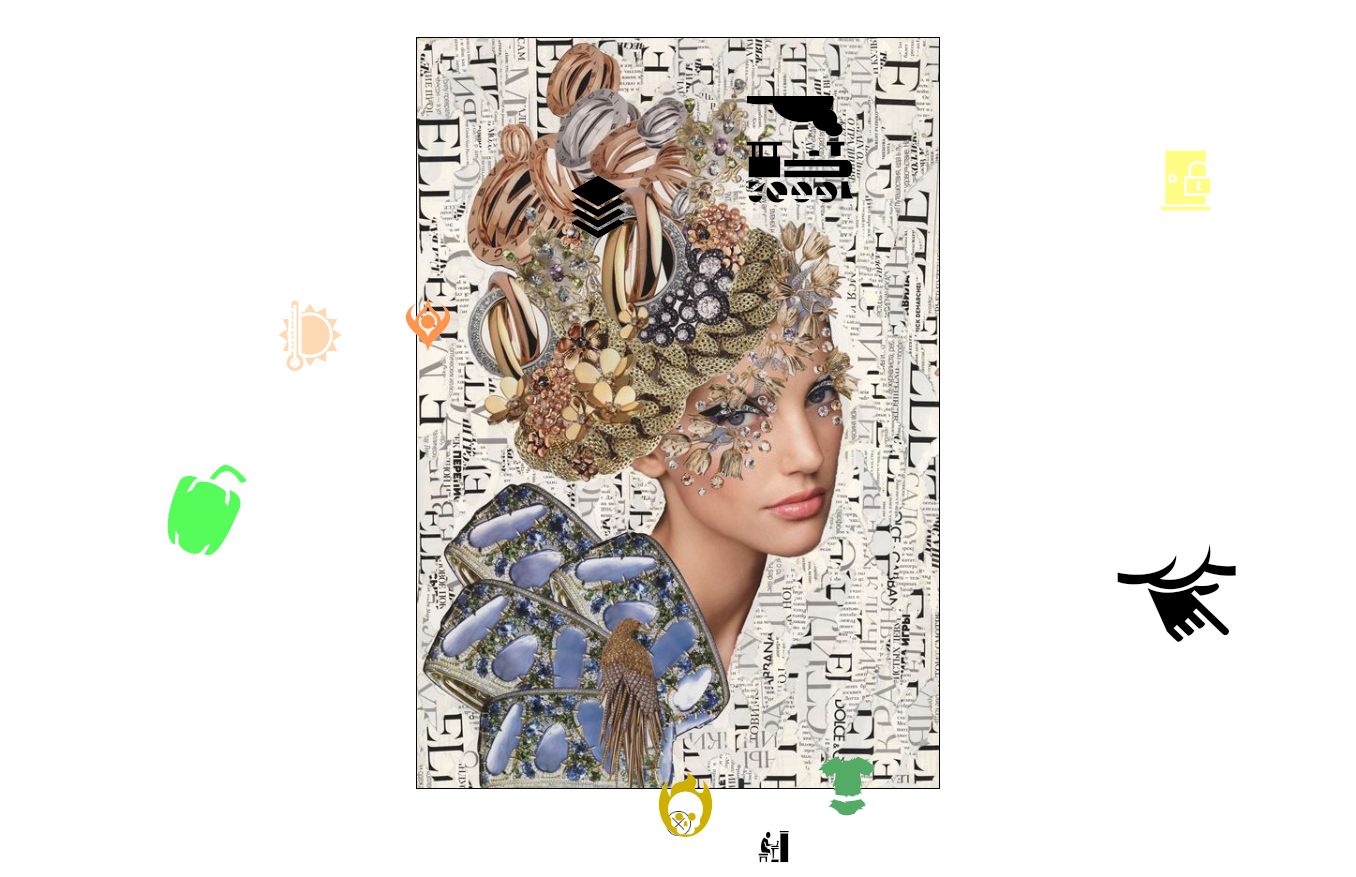 This screenshot has width=1356, height=877. Describe the element at coordinates (310, 335) in the screenshot. I see `view current temperature or weather conditions` at that location.